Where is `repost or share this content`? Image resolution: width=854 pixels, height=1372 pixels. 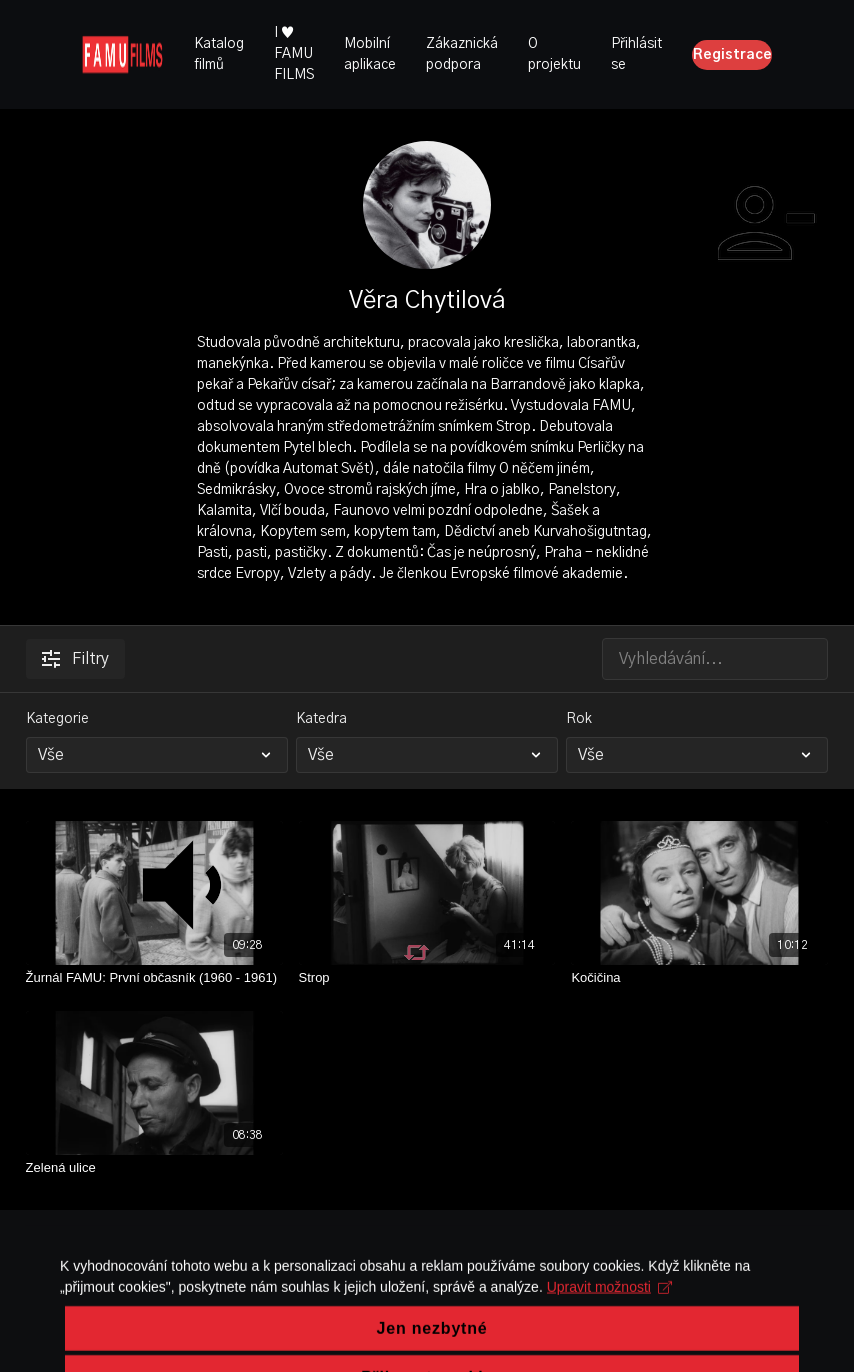
repost or share this content is located at coordinates (416, 952).